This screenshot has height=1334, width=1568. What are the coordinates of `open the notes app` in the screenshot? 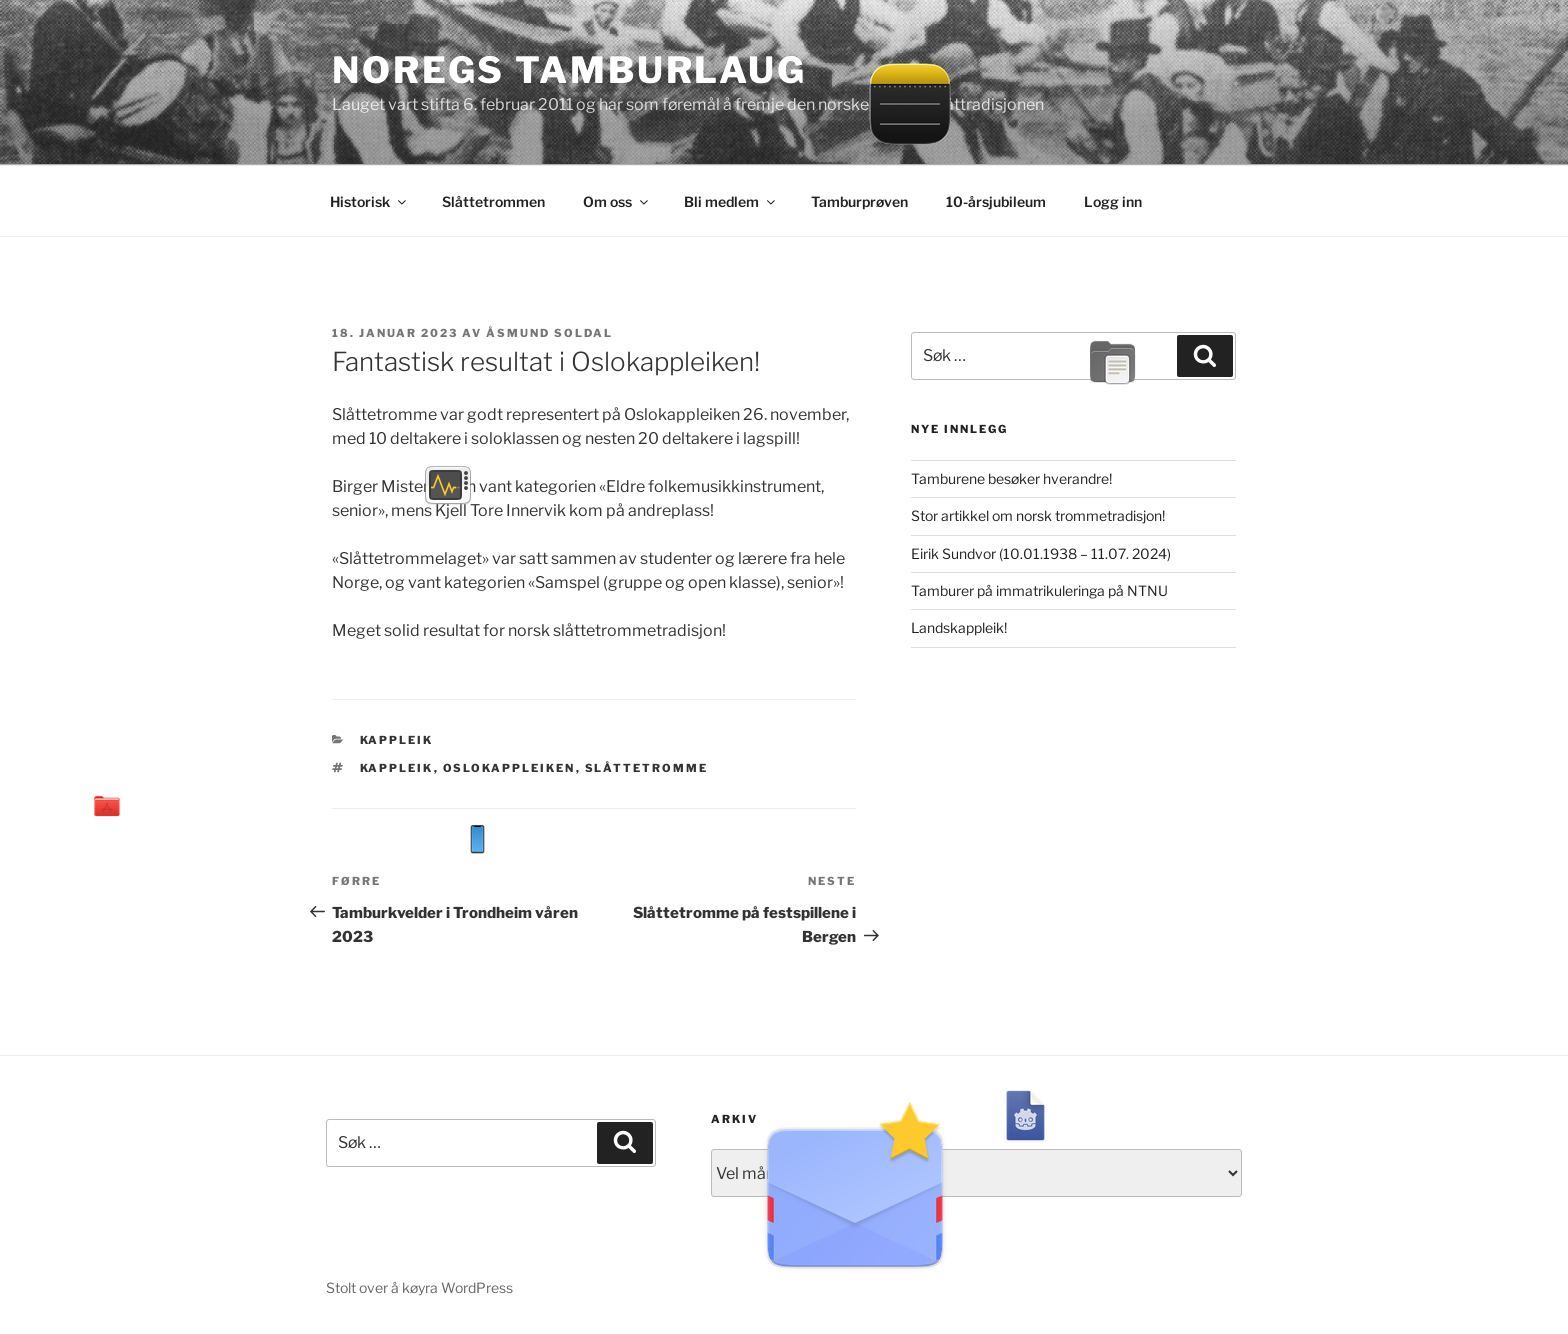 It's located at (910, 104).